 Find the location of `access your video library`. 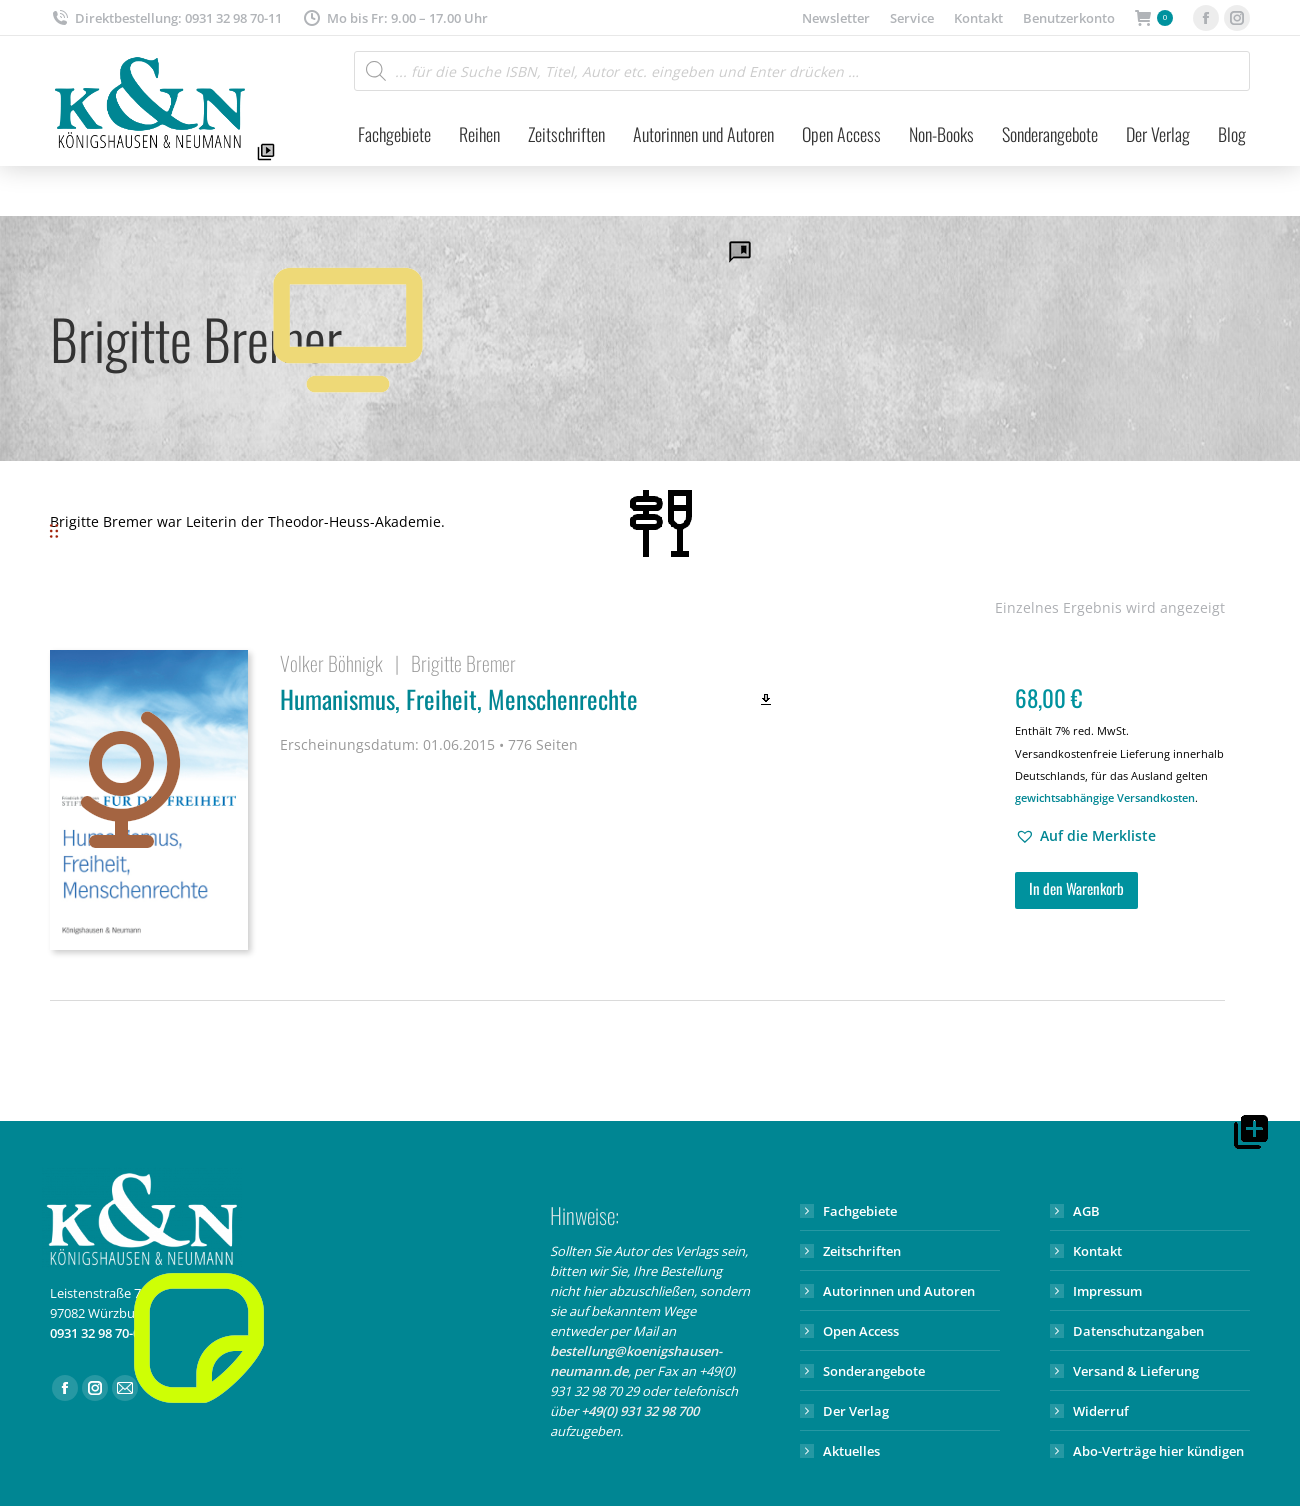

access your video library is located at coordinates (266, 152).